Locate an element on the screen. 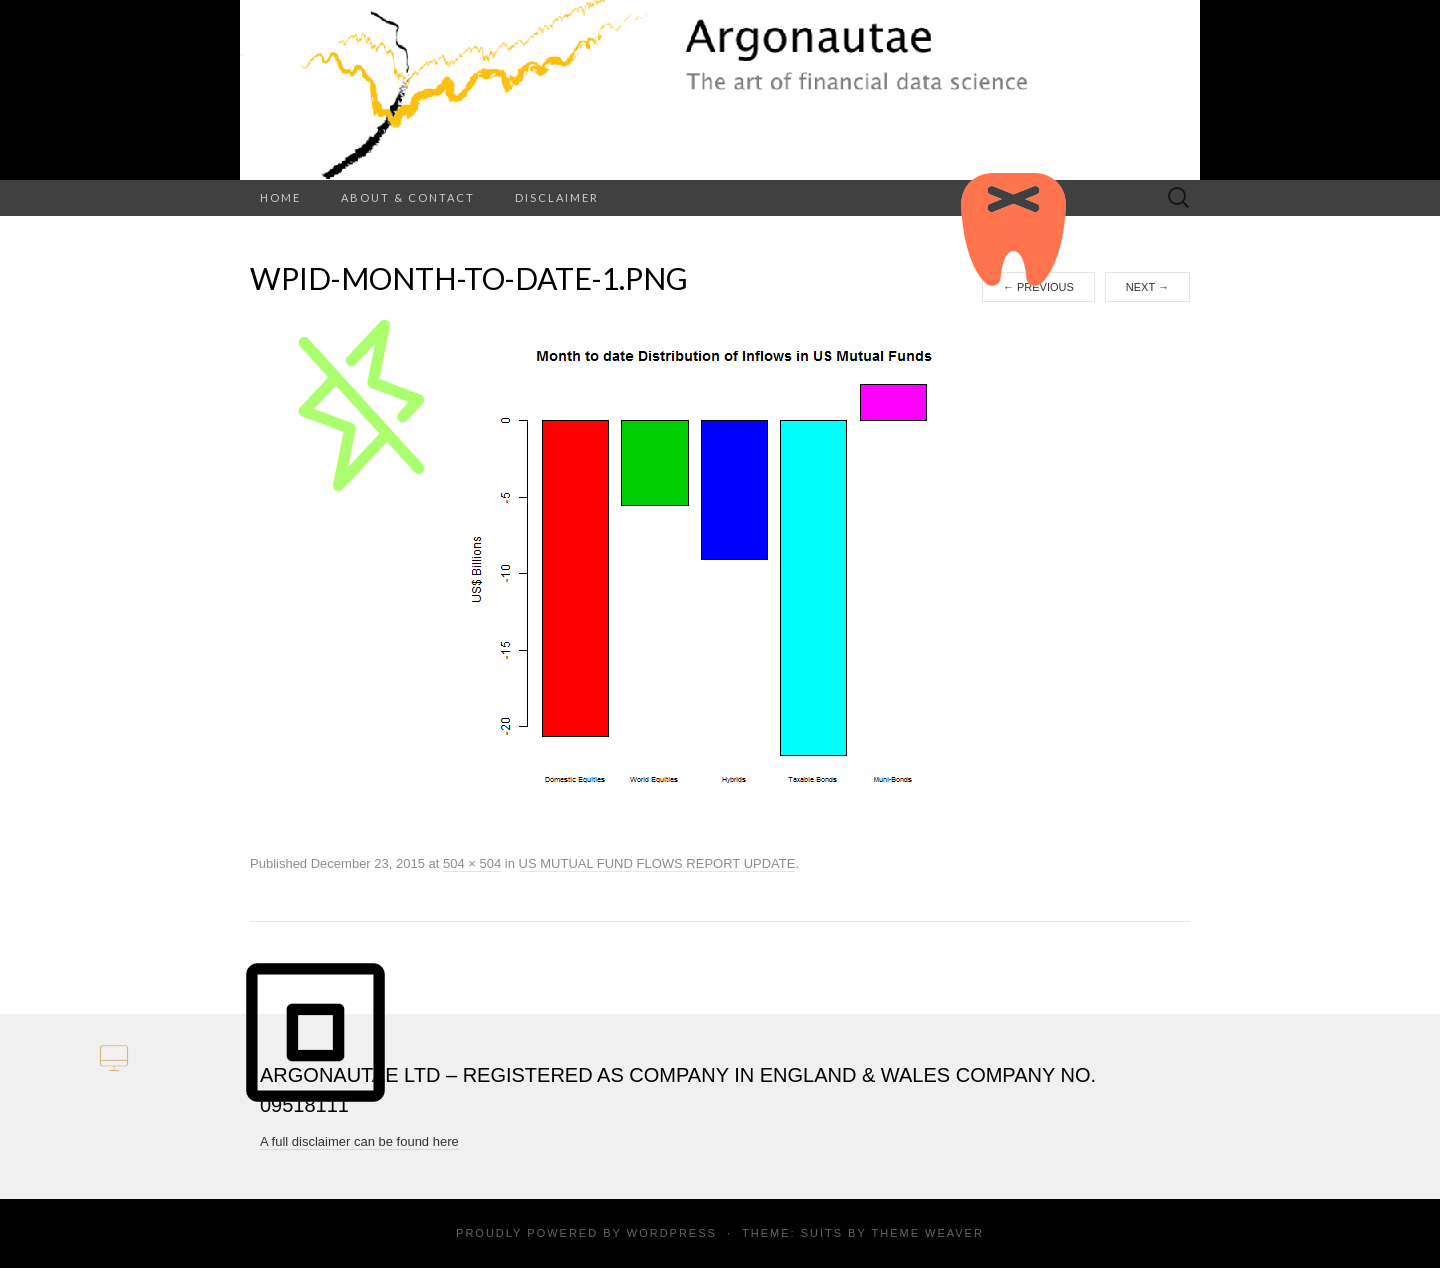  disable flash or lightning mode is located at coordinates (361, 405).